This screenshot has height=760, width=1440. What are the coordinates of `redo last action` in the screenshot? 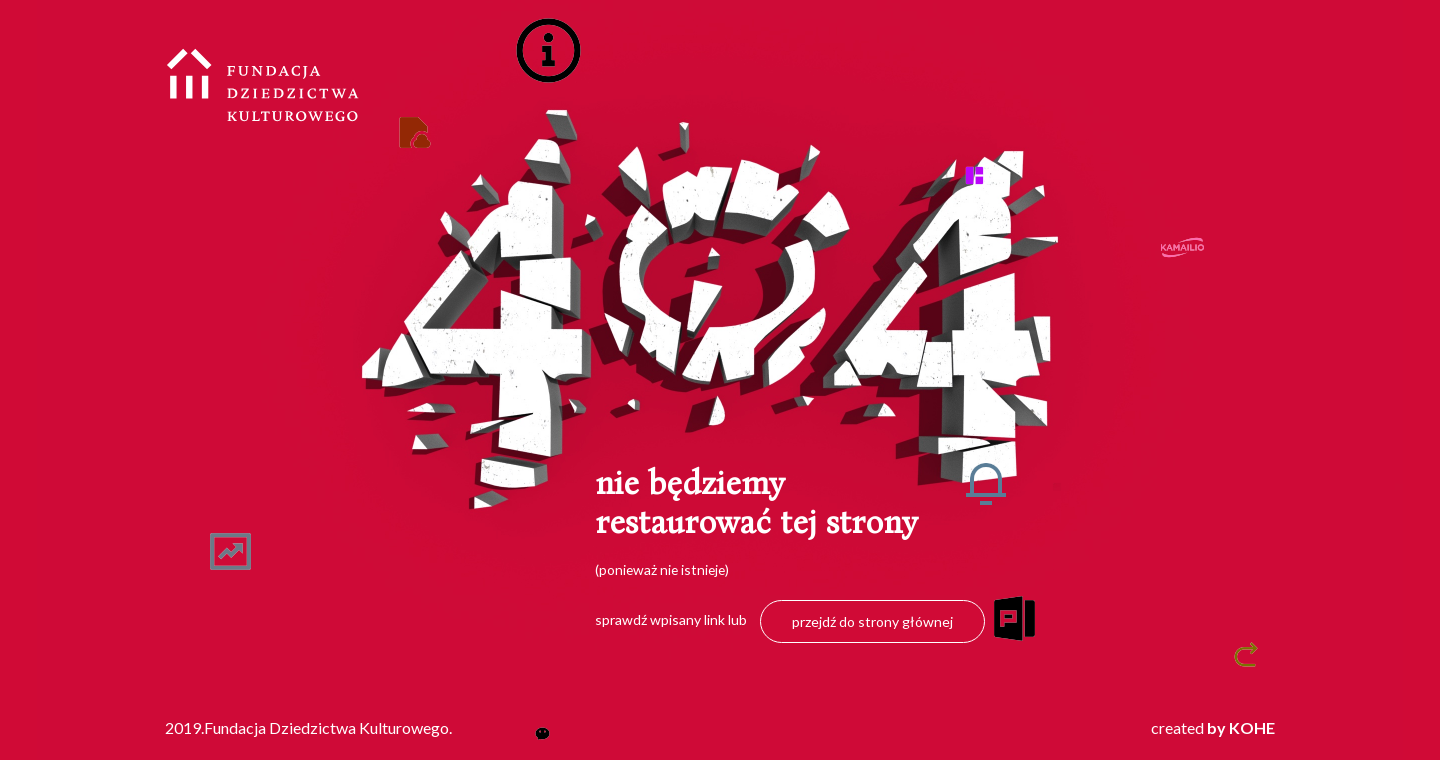 It's located at (1245, 655).